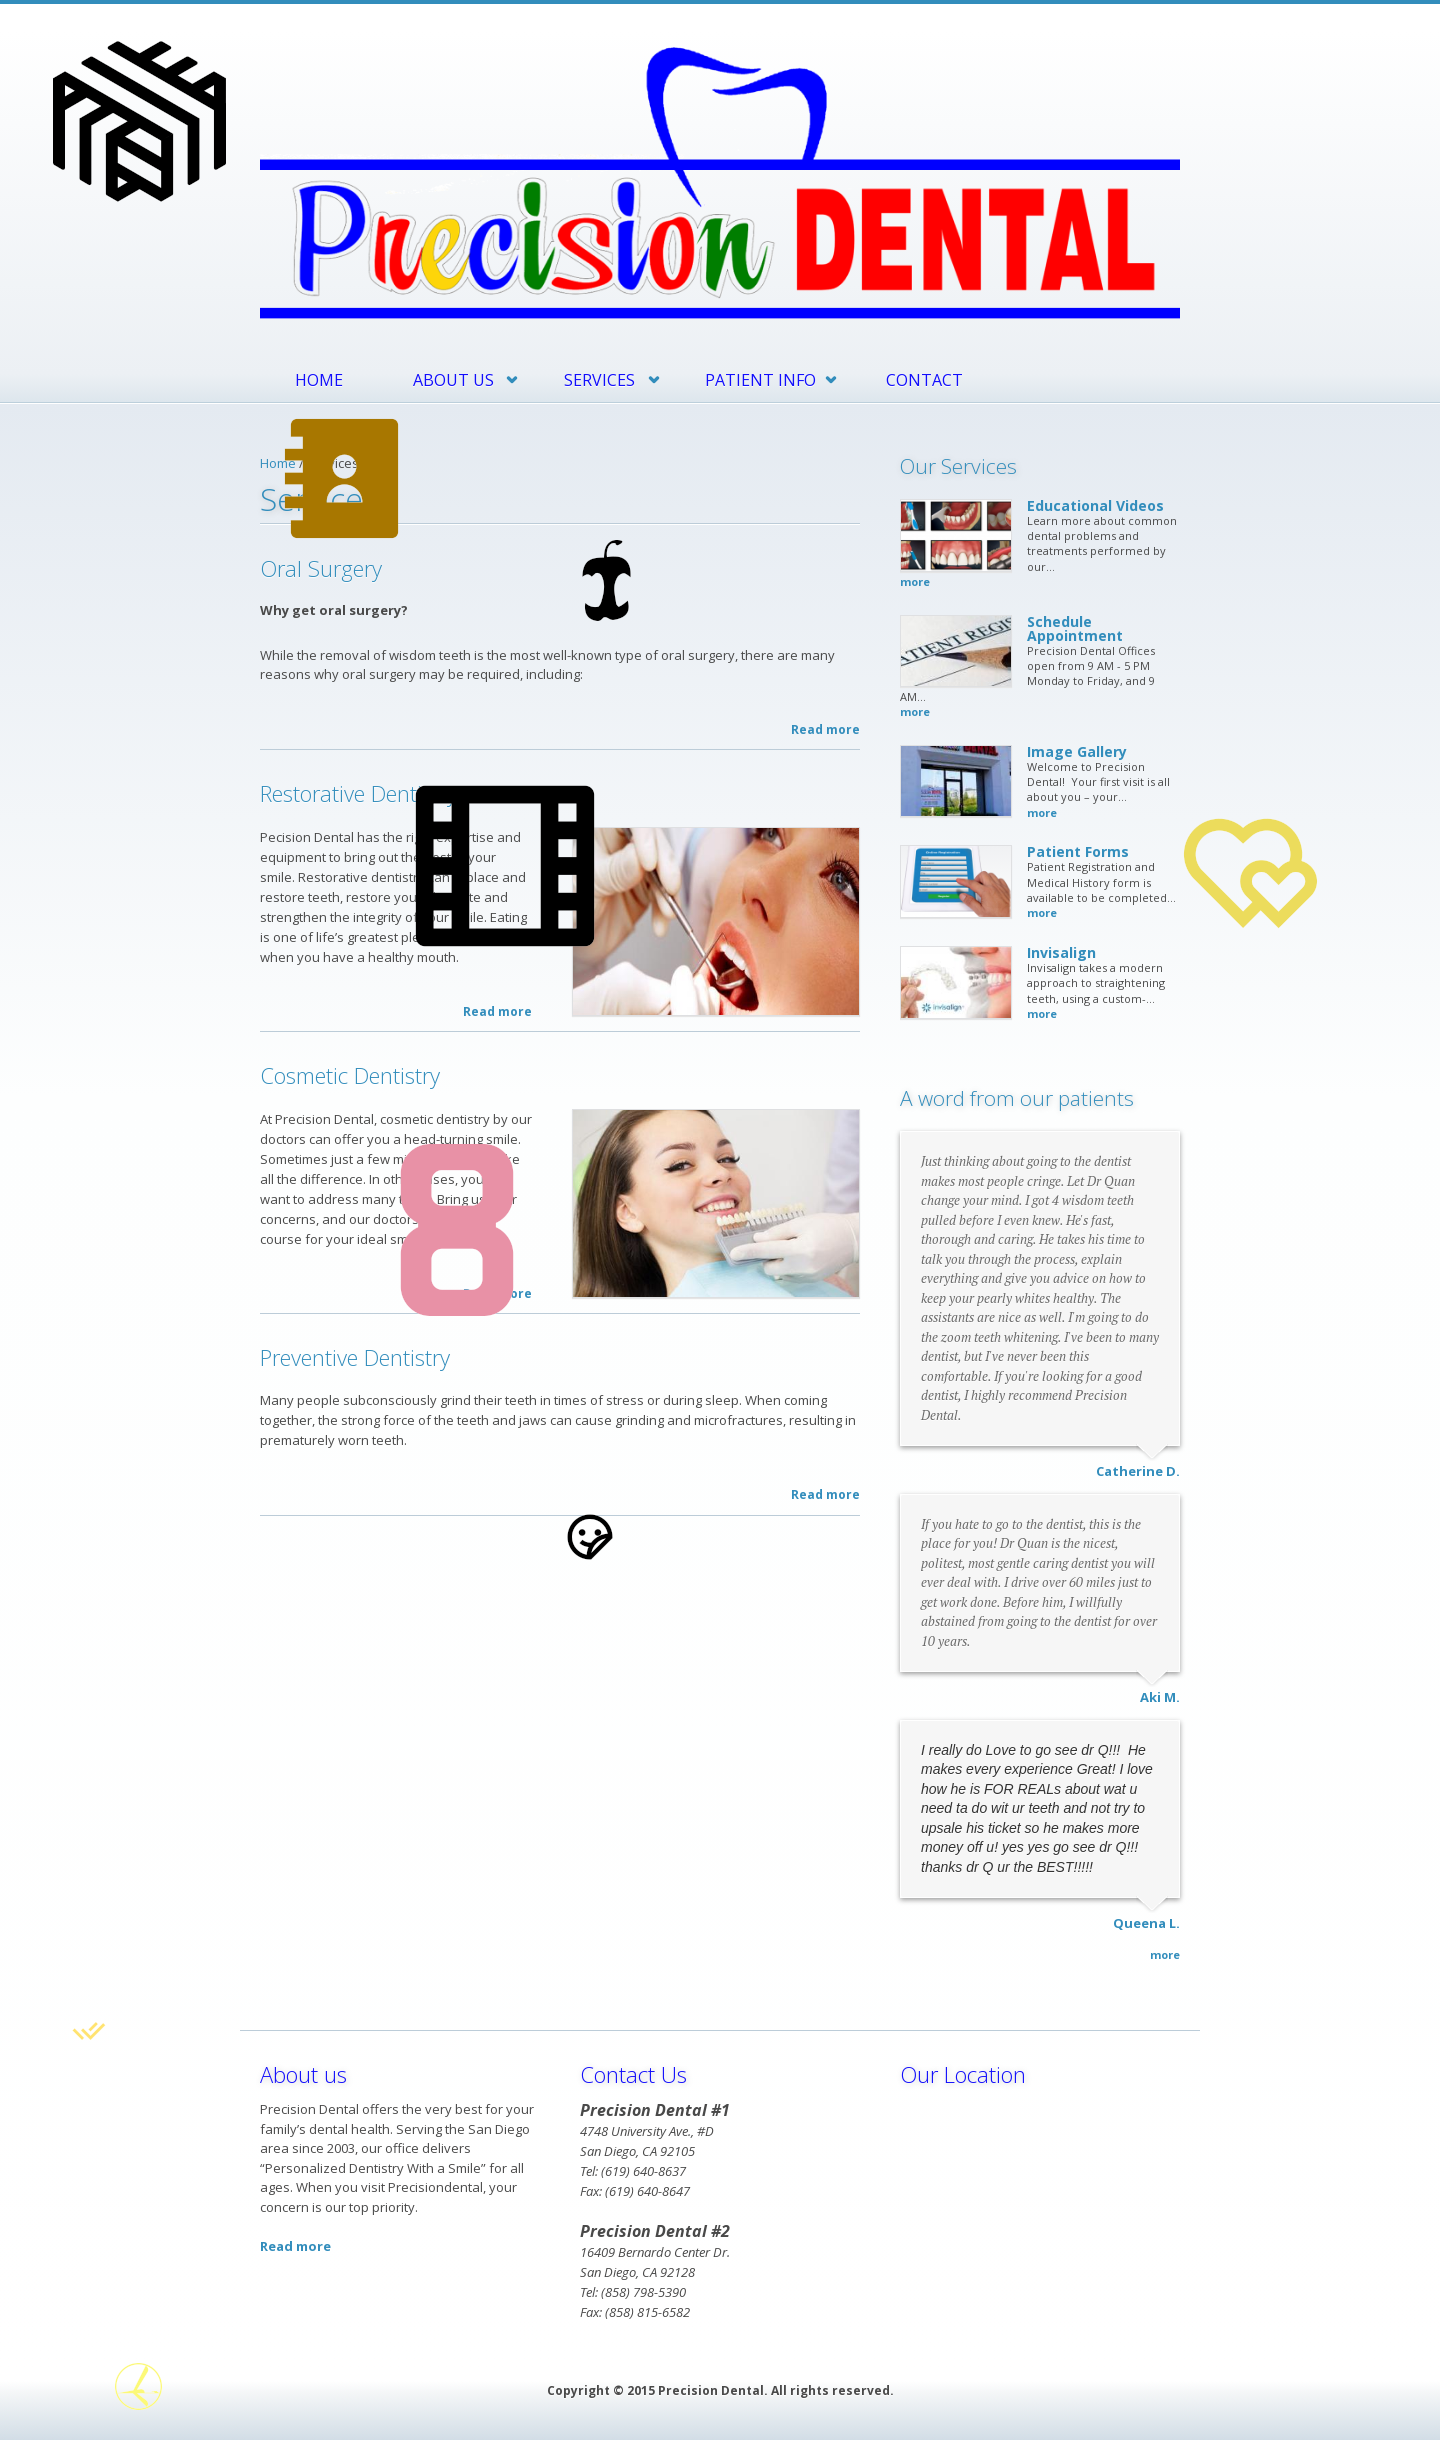 This screenshot has width=1440, height=2440. What do you see at coordinates (505, 866) in the screenshot?
I see `access video or film content` at bounding box center [505, 866].